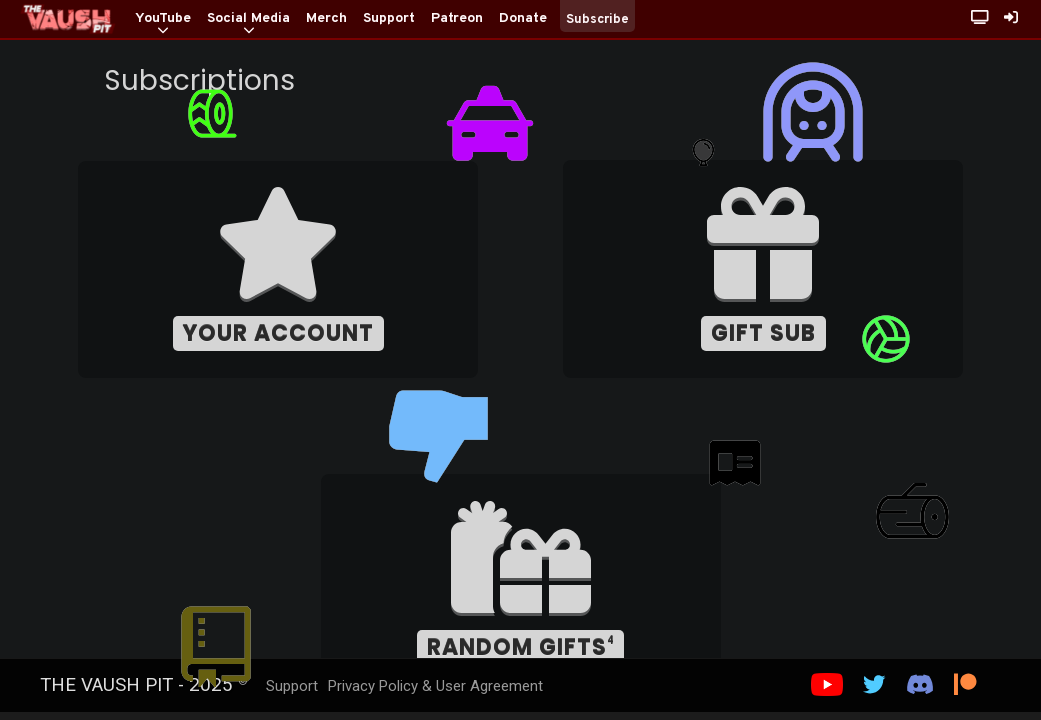 The width and height of the screenshot is (1041, 720). Describe the element at coordinates (490, 129) in the screenshot. I see `request a taxi or ride service` at that location.